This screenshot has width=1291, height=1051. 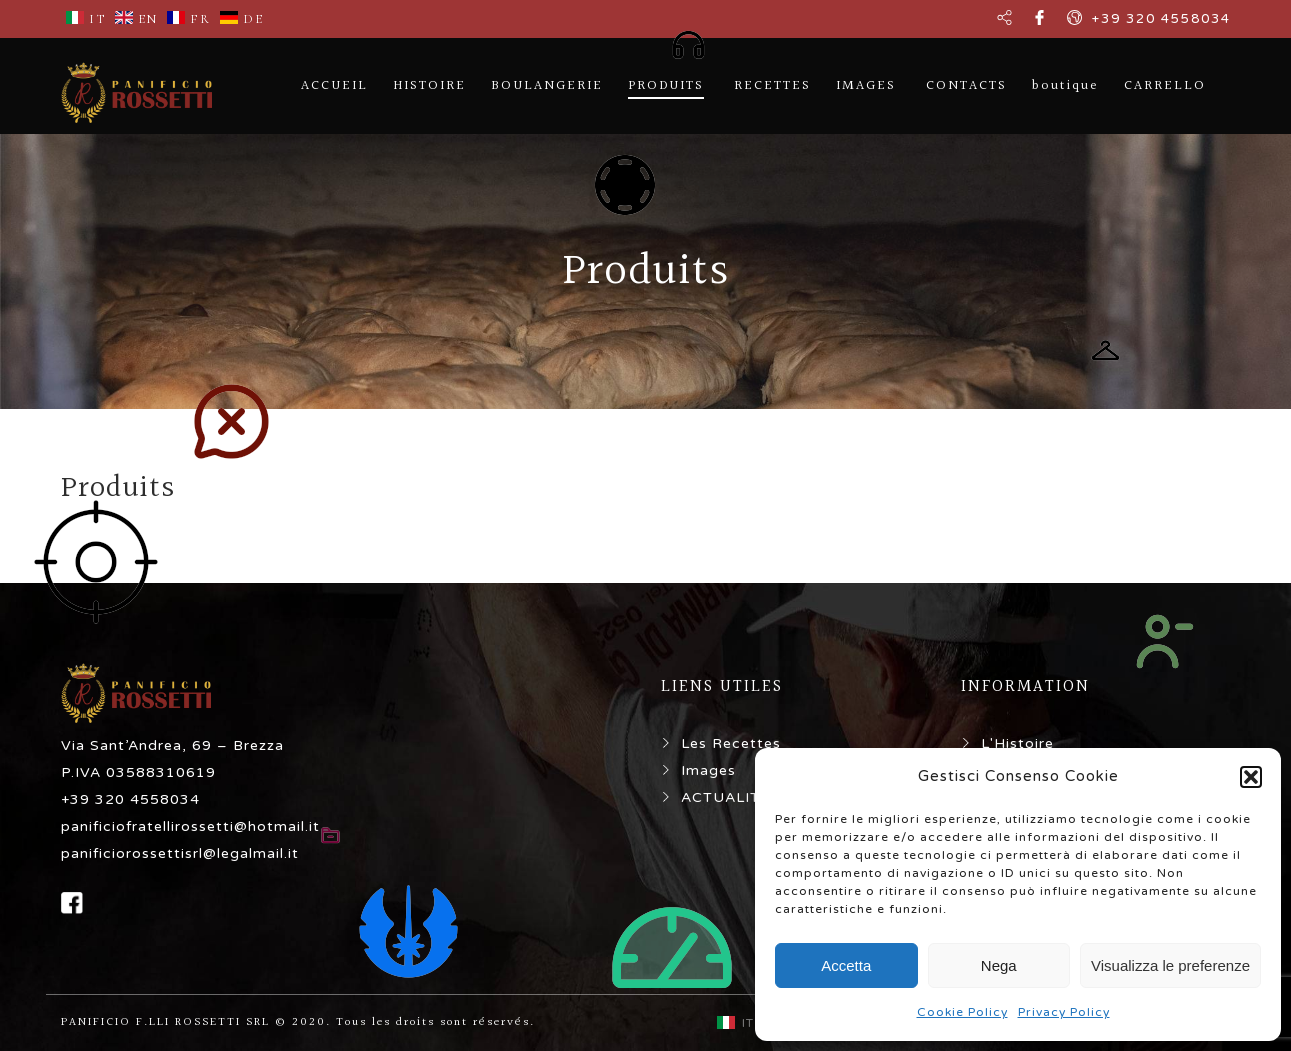 I want to click on indicates loading or processing in progress, so click(x=625, y=185).